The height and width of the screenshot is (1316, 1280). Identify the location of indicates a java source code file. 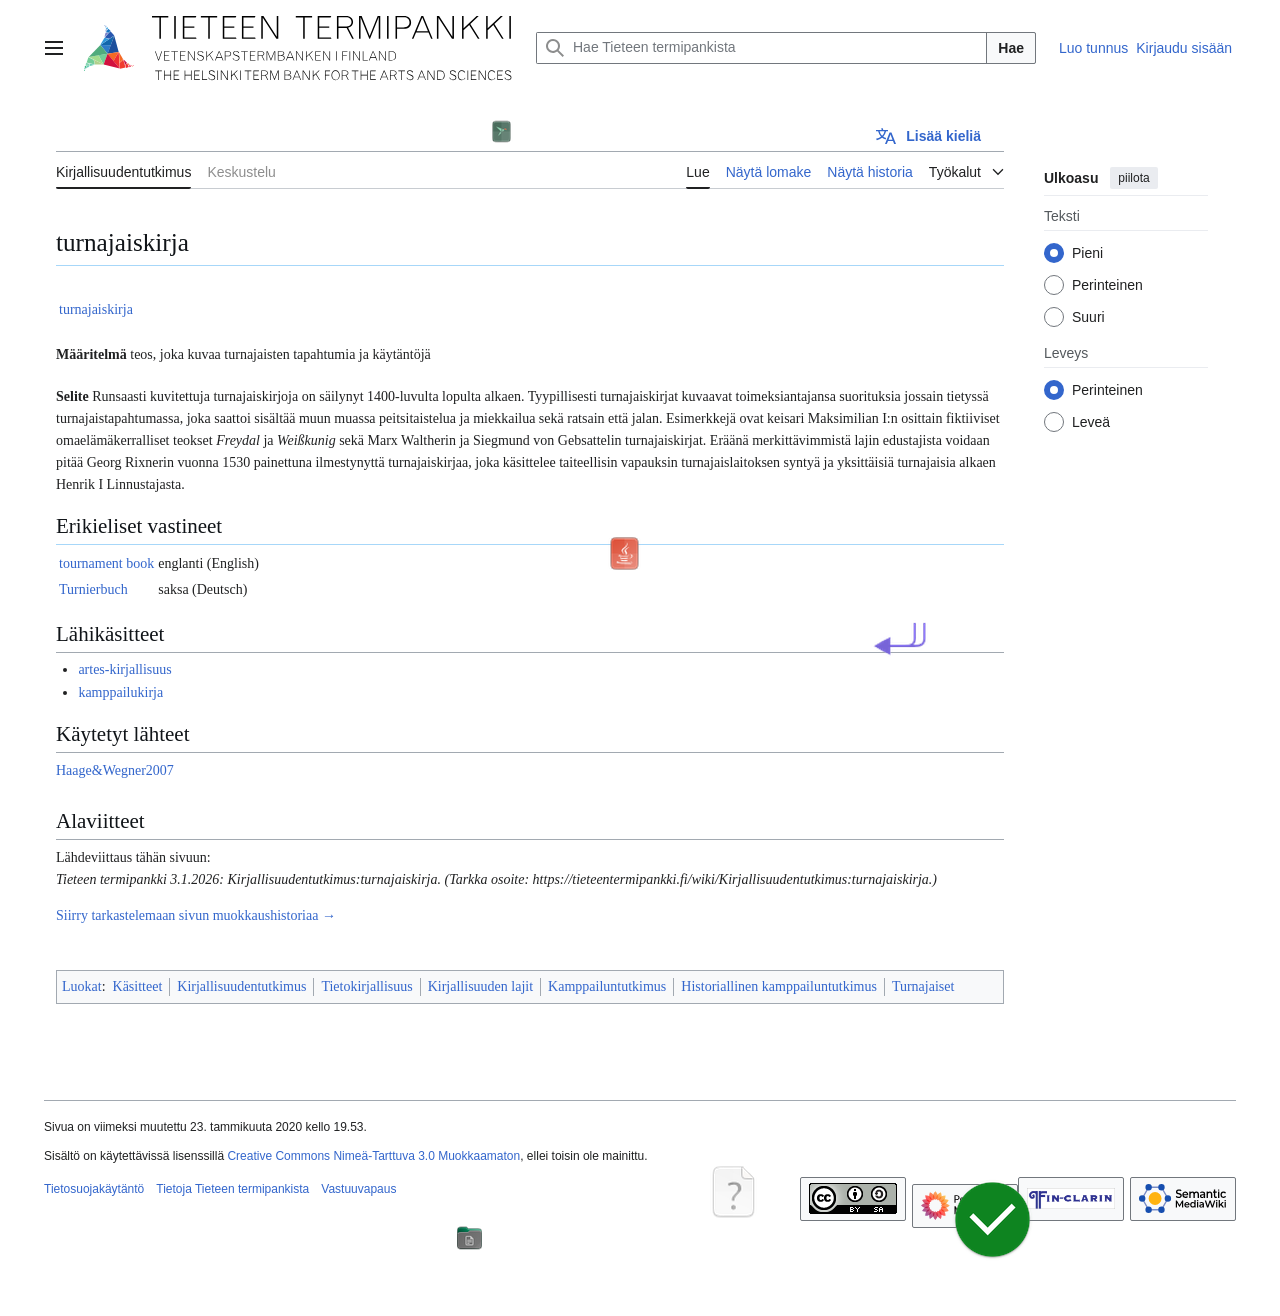
(624, 553).